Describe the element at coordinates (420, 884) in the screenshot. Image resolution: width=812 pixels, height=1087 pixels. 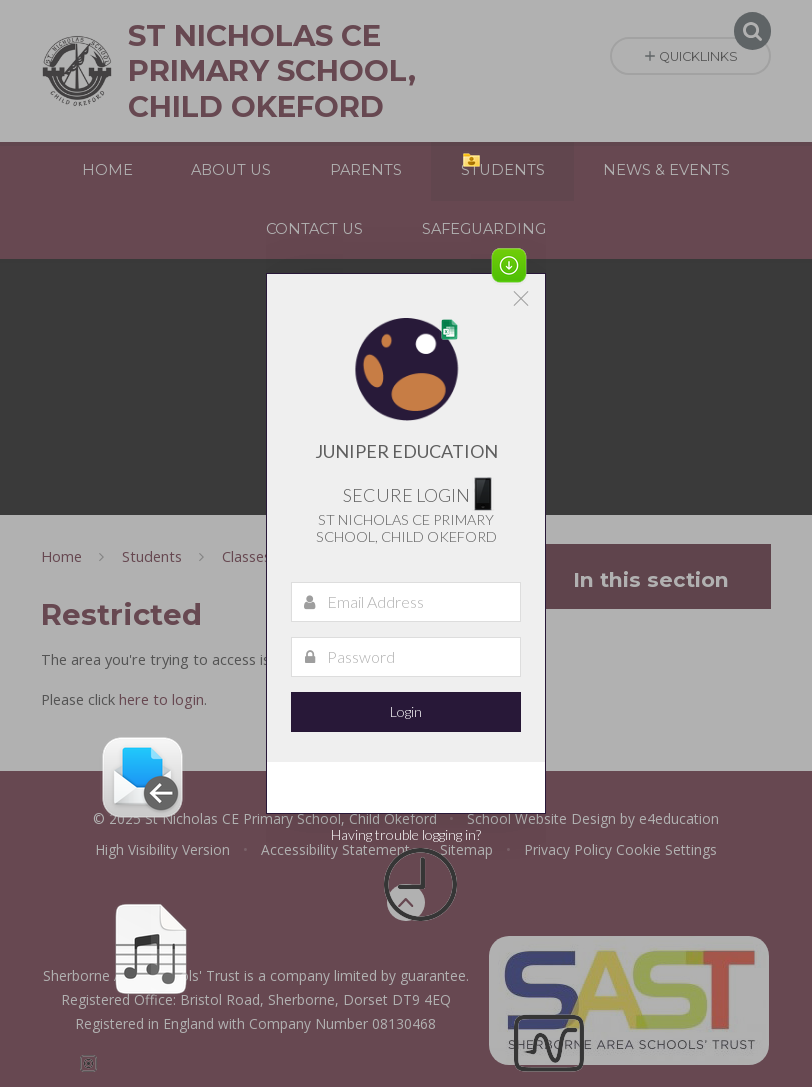
I see `view slideshow or presentation mode` at that location.